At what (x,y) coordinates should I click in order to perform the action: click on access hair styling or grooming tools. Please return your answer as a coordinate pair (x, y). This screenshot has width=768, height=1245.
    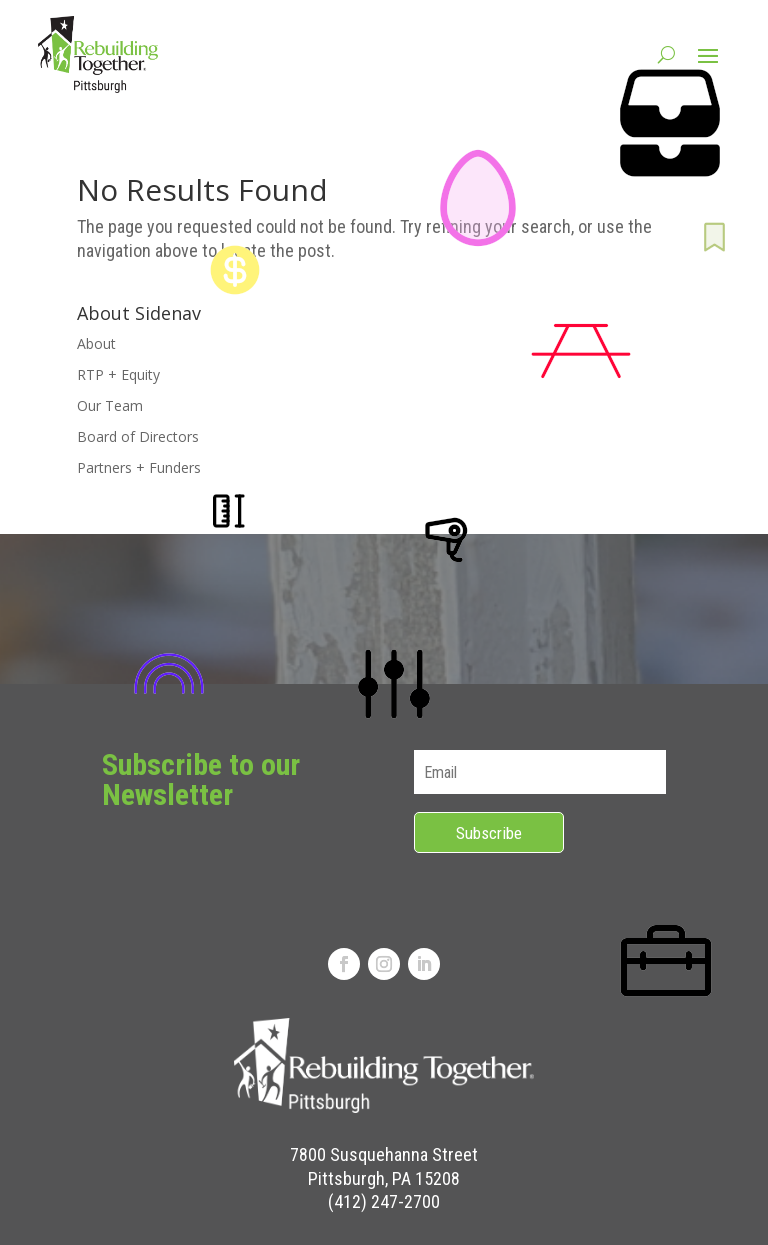
    Looking at the image, I should click on (447, 538).